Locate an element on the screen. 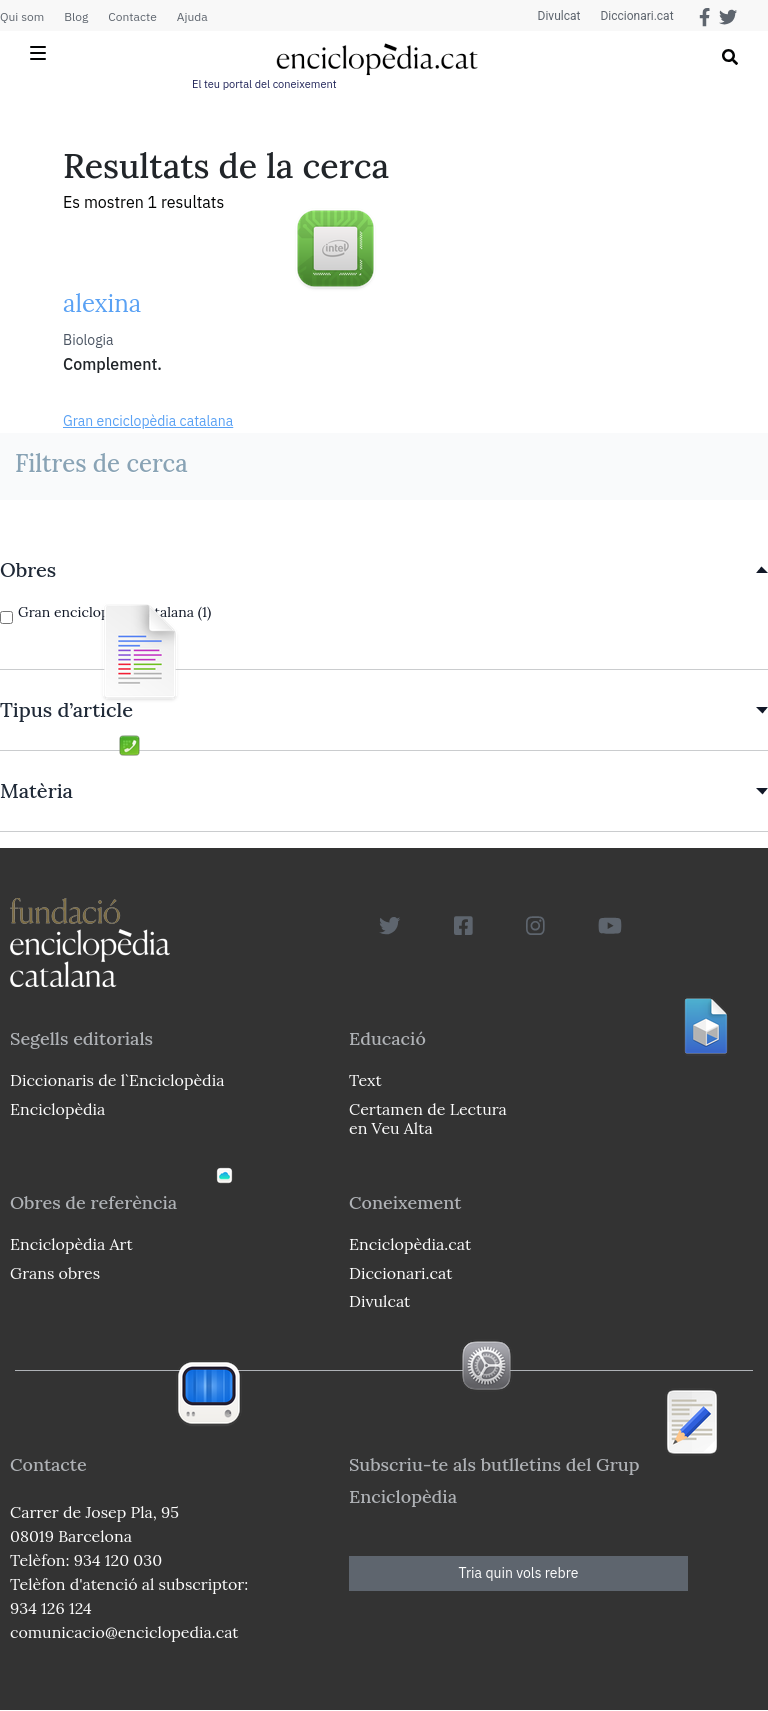  open nostalgia app is located at coordinates (209, 1393).